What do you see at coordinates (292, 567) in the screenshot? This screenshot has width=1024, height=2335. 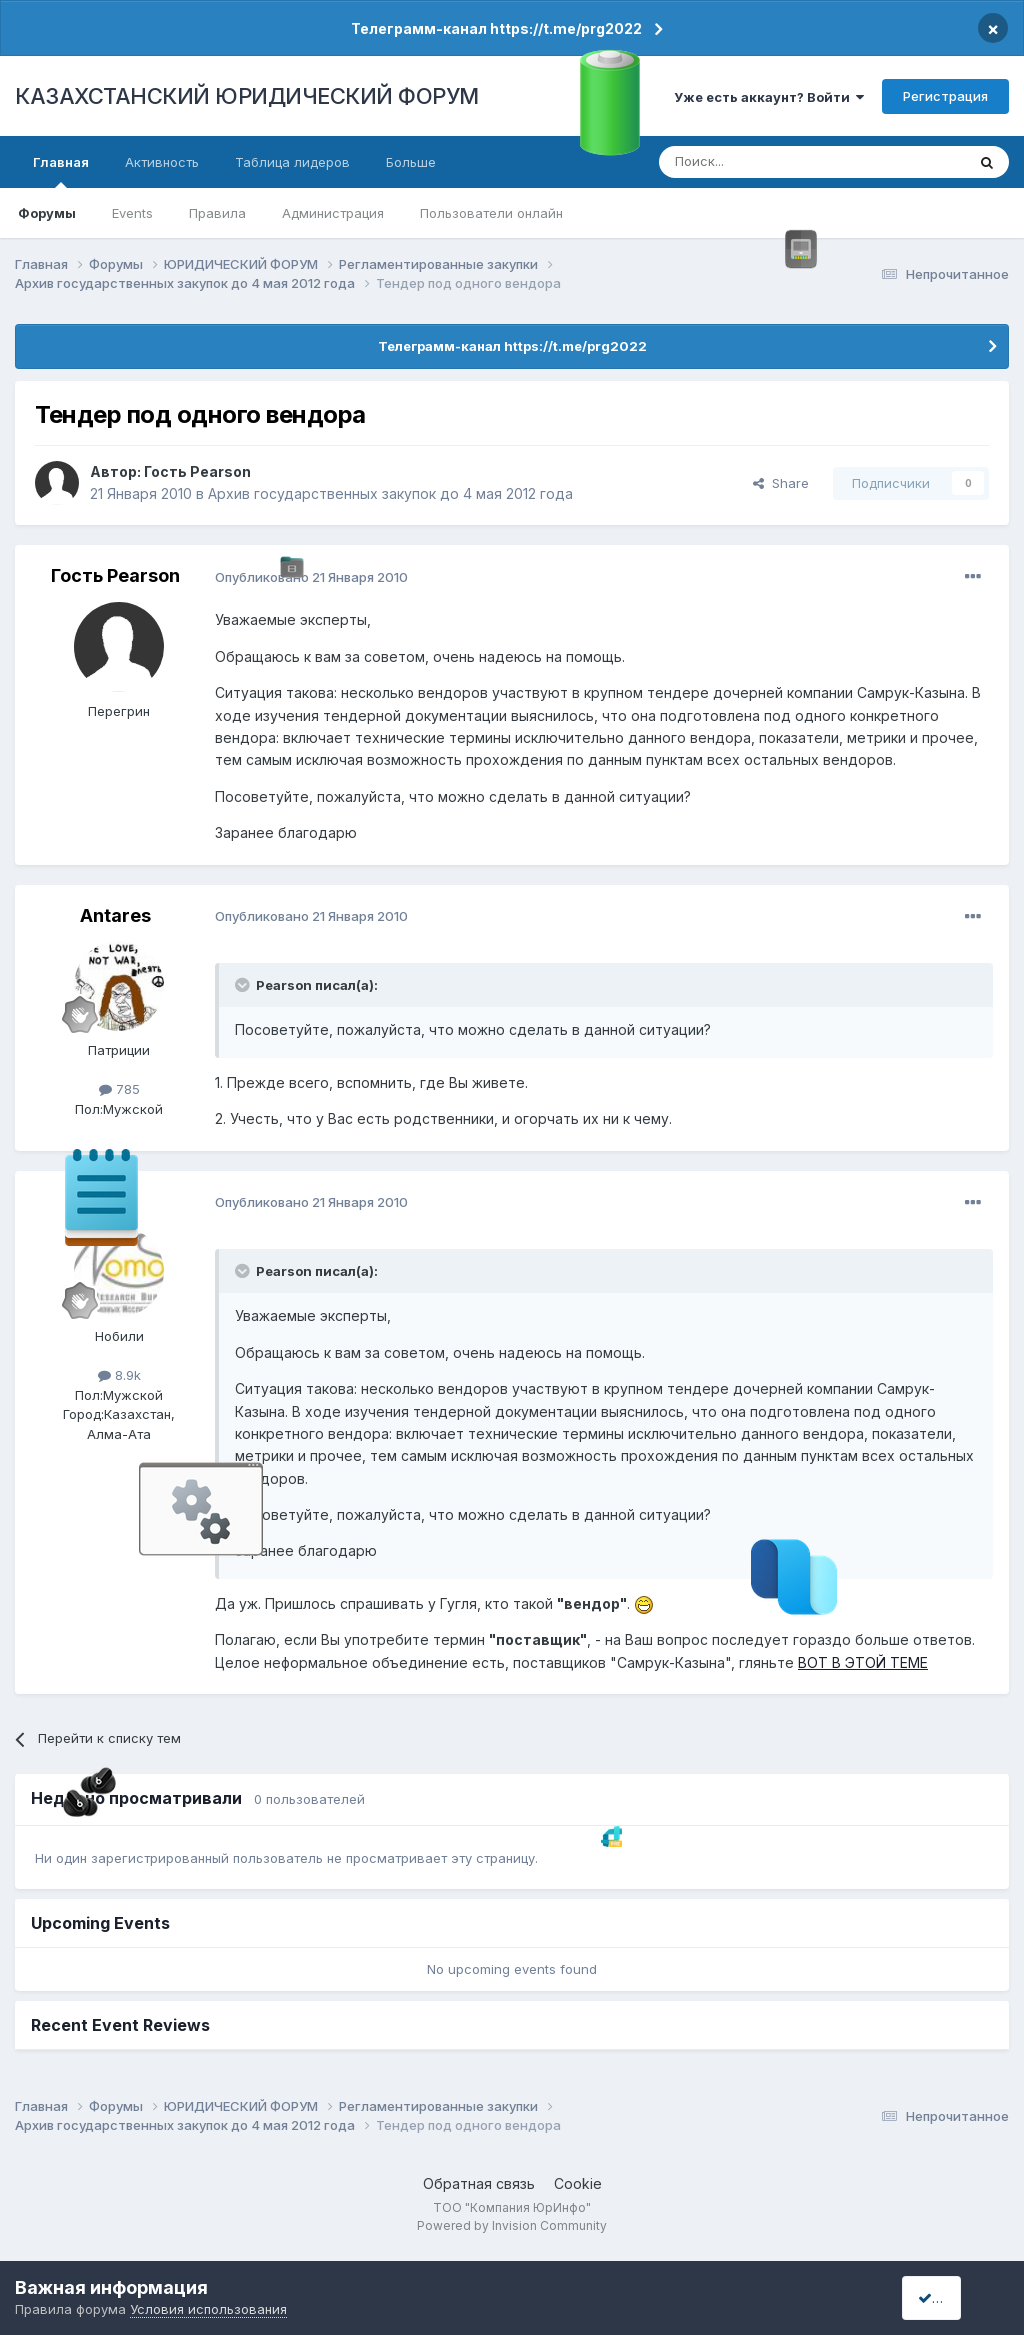 I see `open your videos folder` at bounding box center [292, 567].